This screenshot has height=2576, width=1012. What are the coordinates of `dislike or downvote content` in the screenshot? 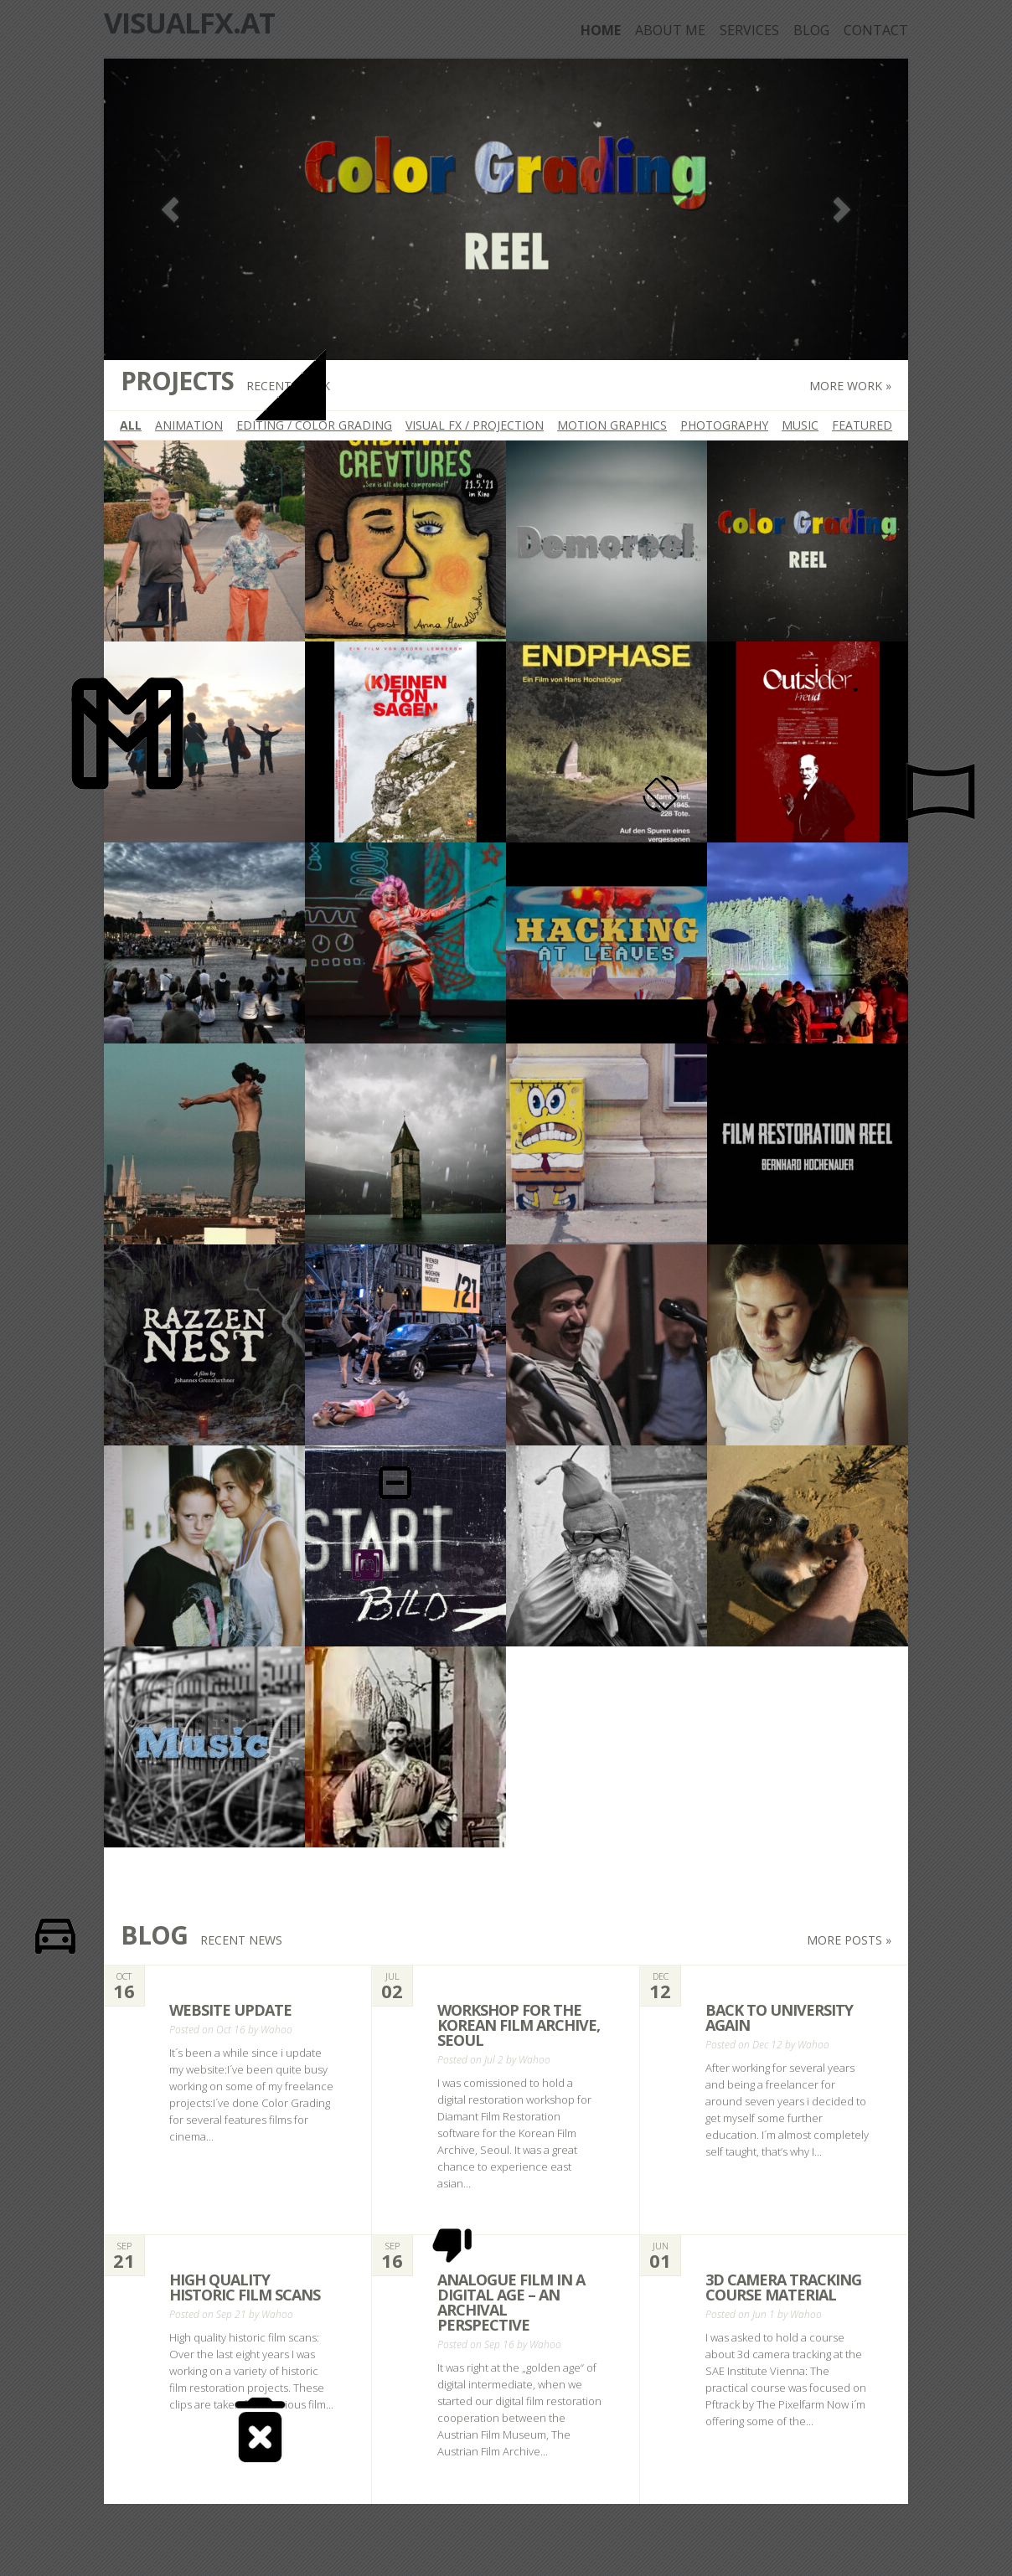 It's located at (452, 2244).